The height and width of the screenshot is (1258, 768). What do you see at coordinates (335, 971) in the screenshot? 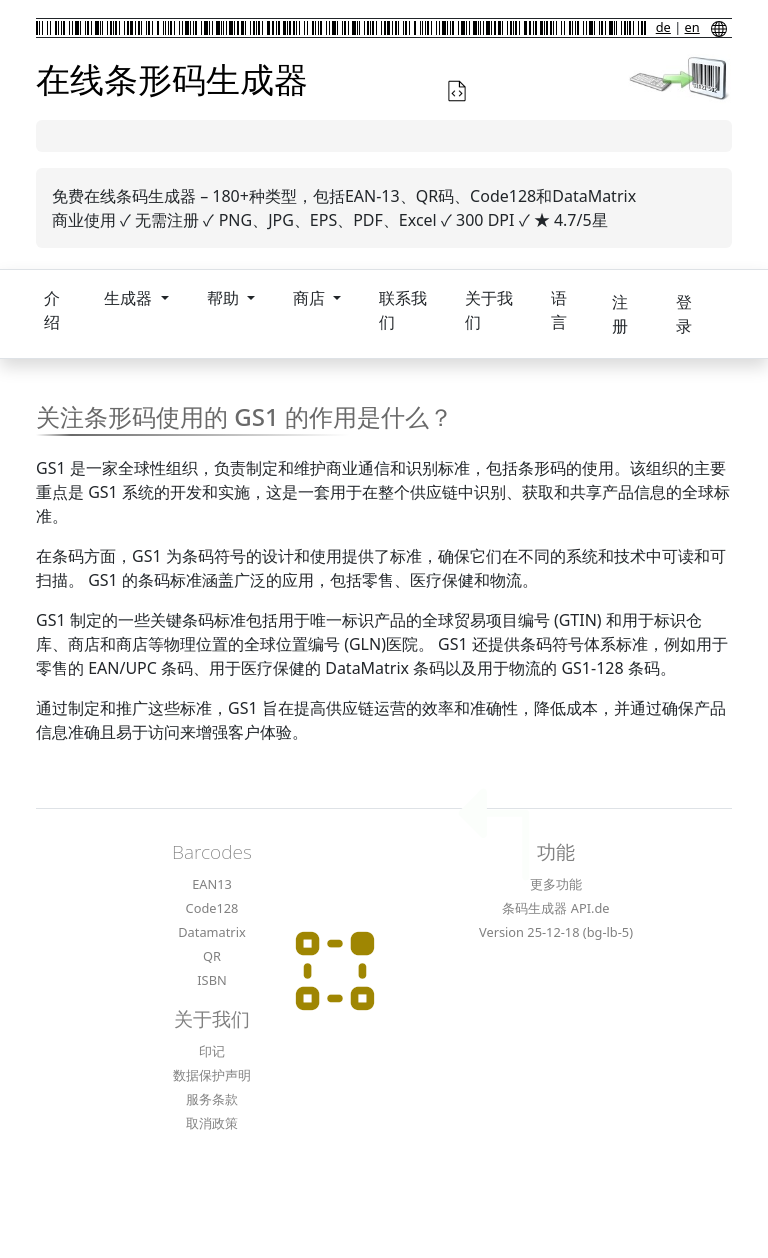
I see `set transform anchor to top-right corner` at bounding box center [335, 971].